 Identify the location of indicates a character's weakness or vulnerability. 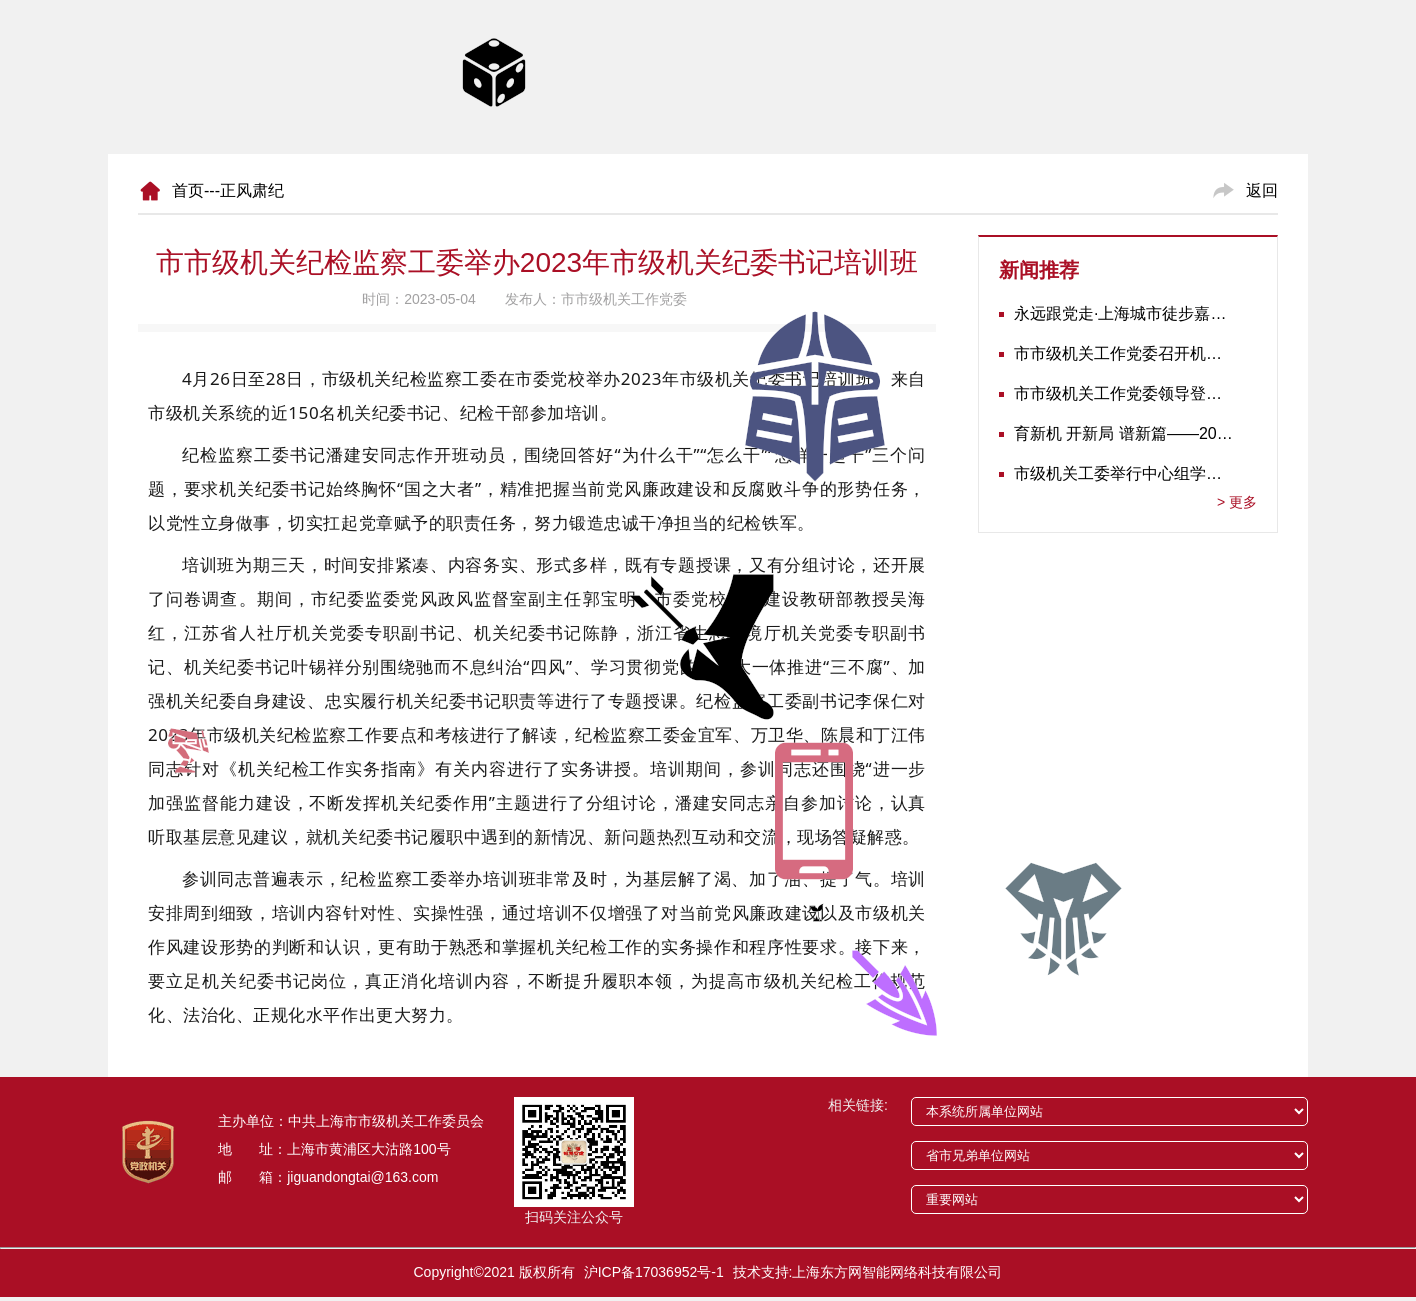
(701, 647).